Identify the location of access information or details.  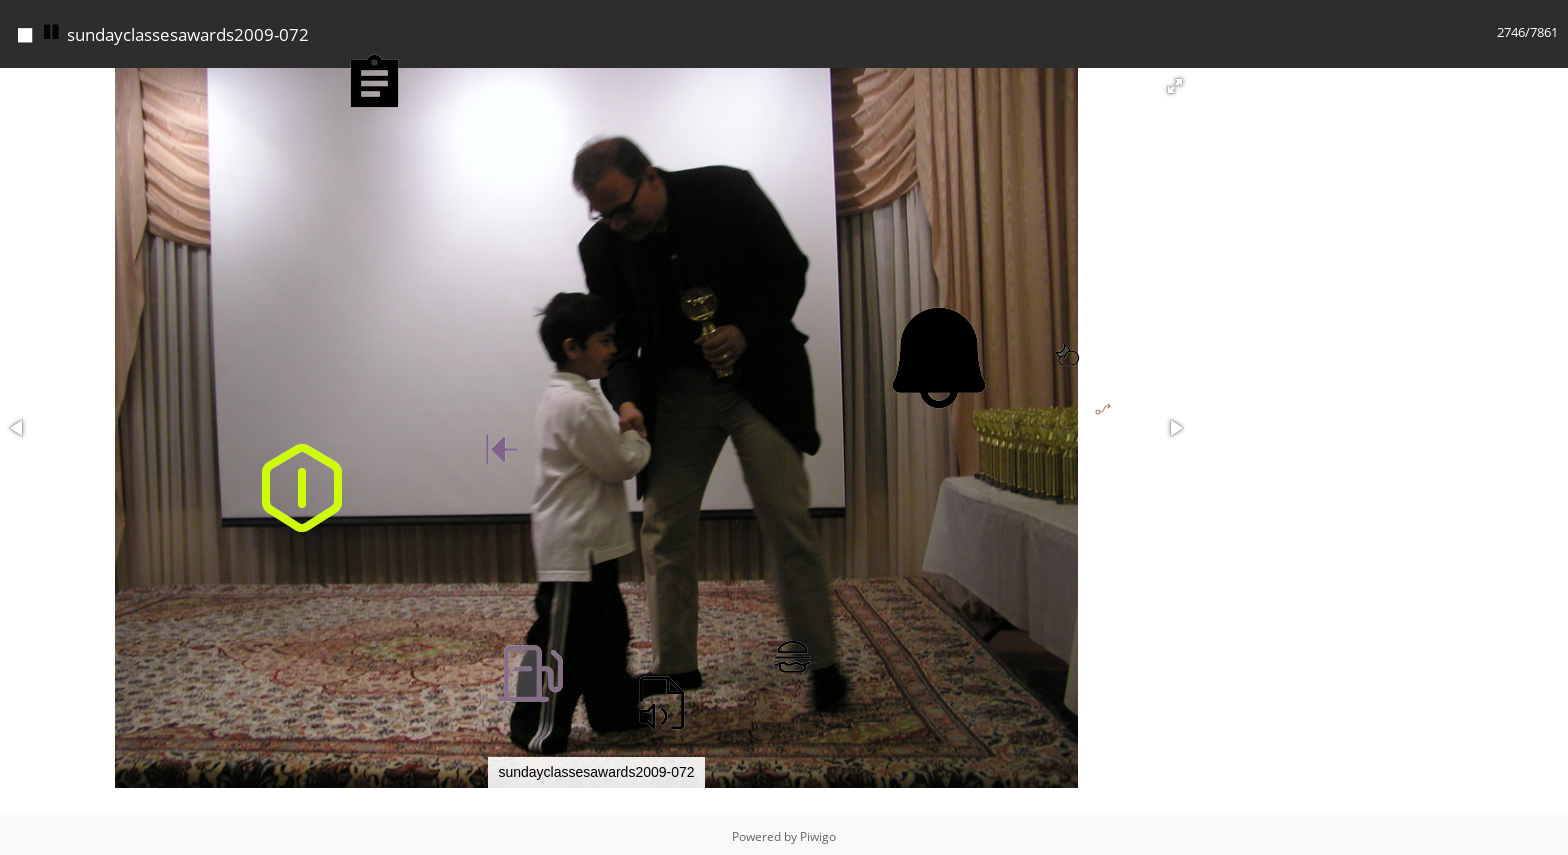
(302, 488).